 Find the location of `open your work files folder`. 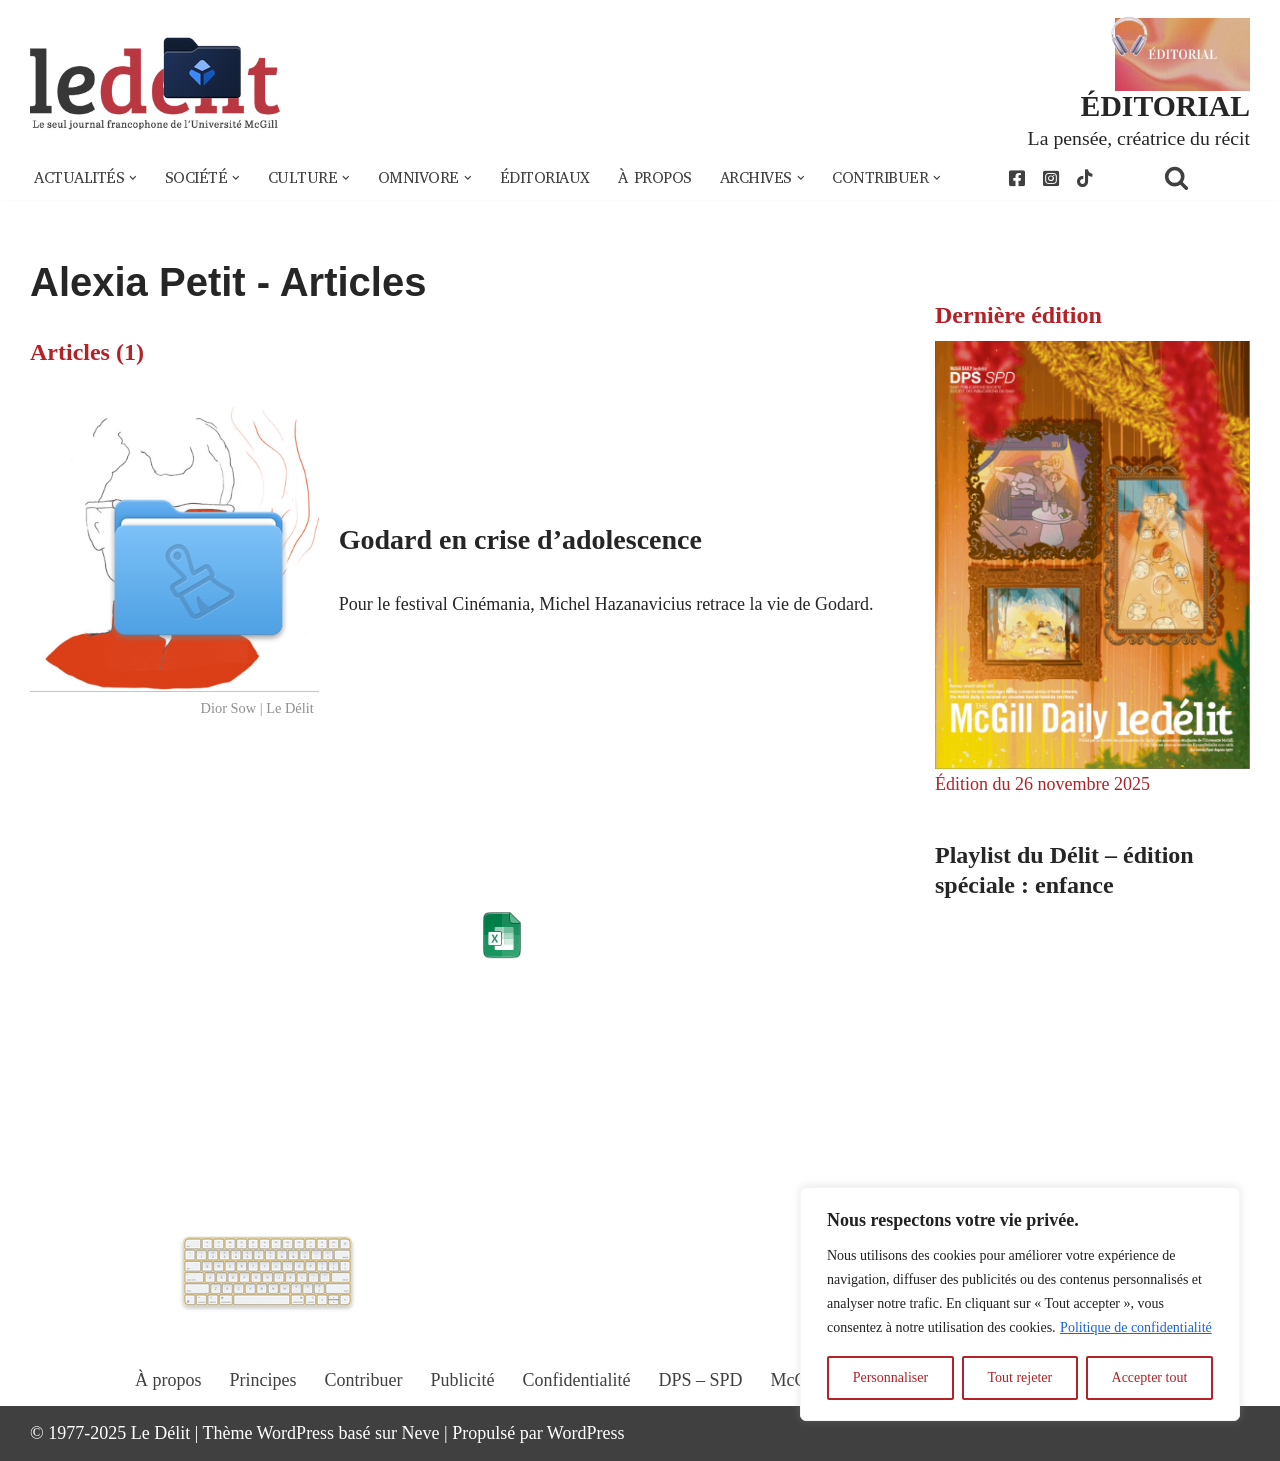

open your work files folder is located at coordinates (198, 567).